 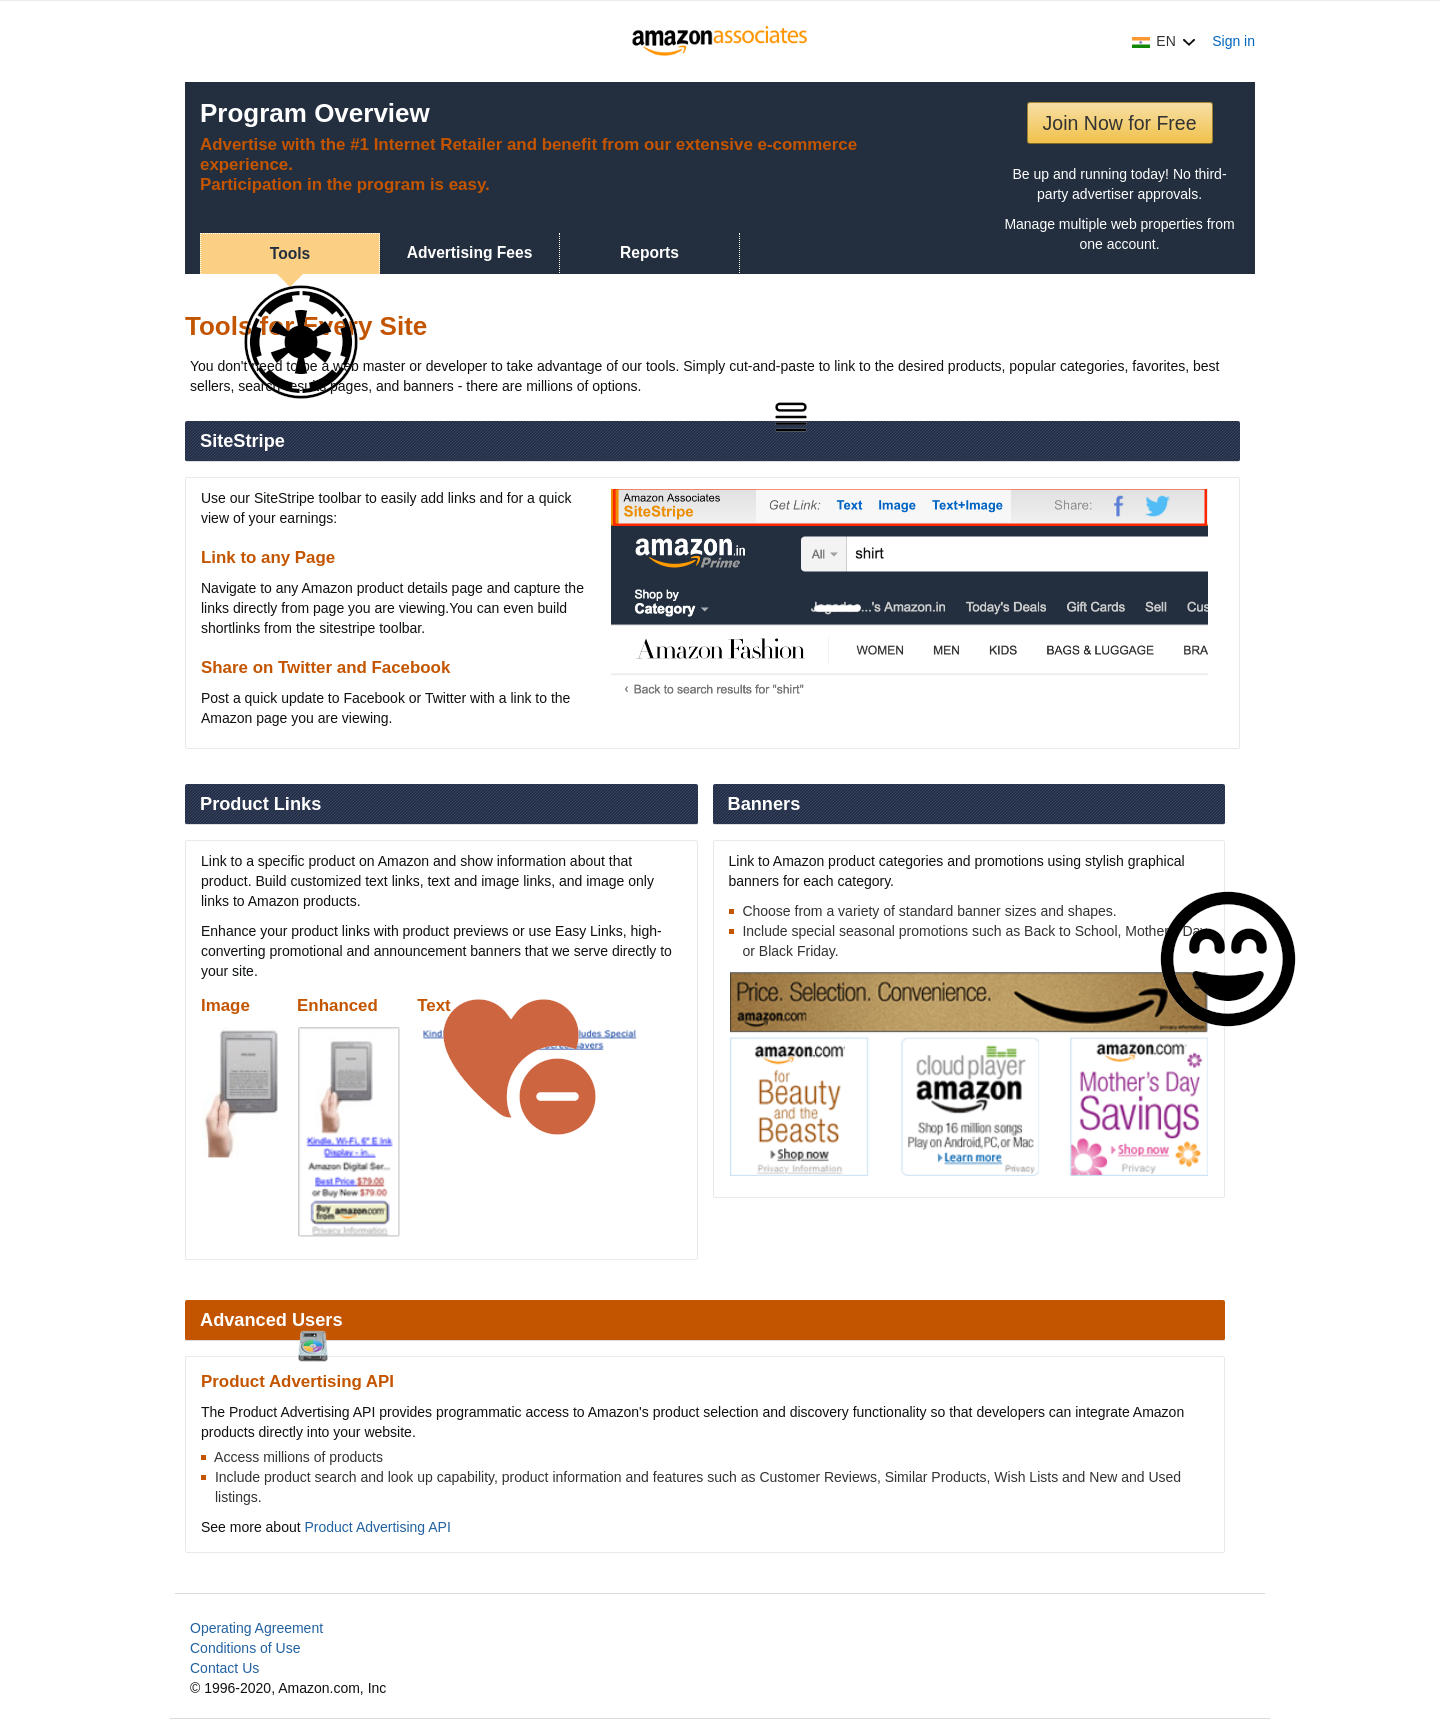 I want to click on view a playlist or media queue, so click(x=791, y=417).